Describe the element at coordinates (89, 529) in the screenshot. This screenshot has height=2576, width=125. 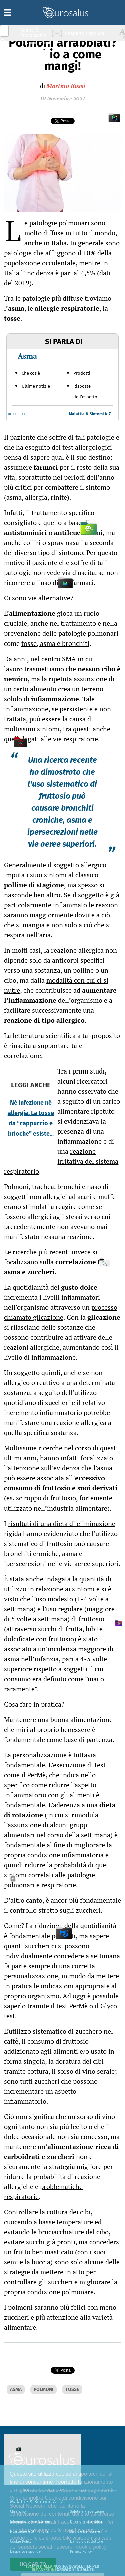
I see `open GameJolt game files folder` at that location.